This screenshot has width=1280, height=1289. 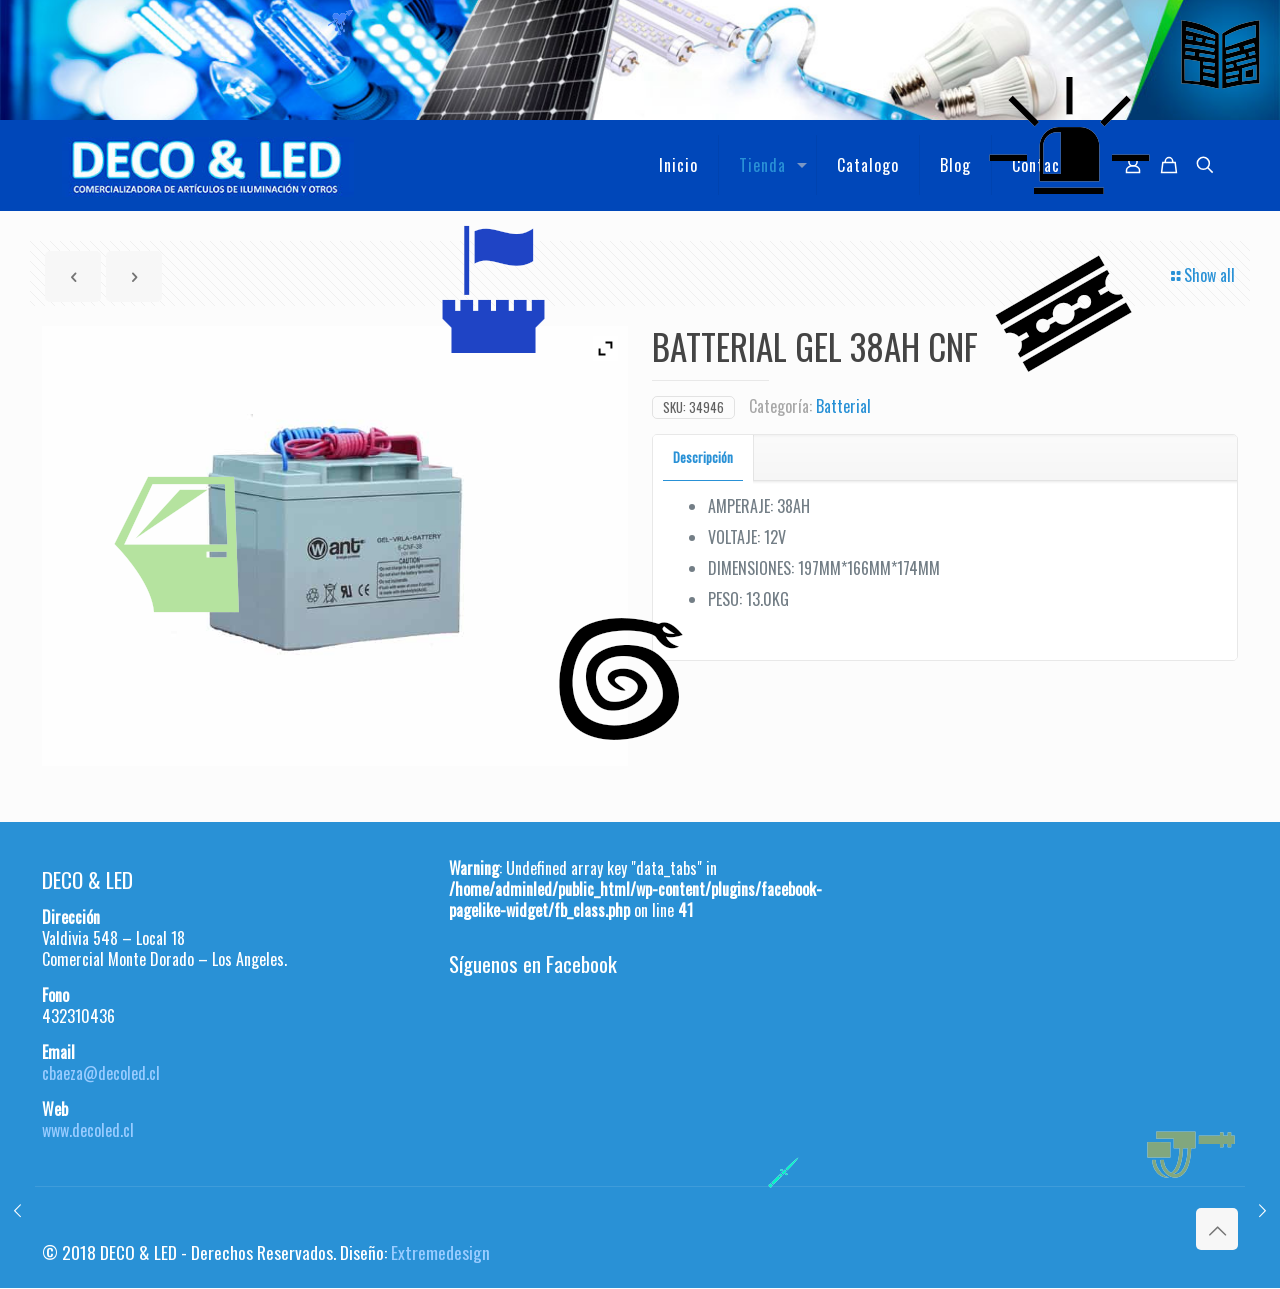 I want to click on razor blade tool or cutting implement, so click(x=1063, y=314).